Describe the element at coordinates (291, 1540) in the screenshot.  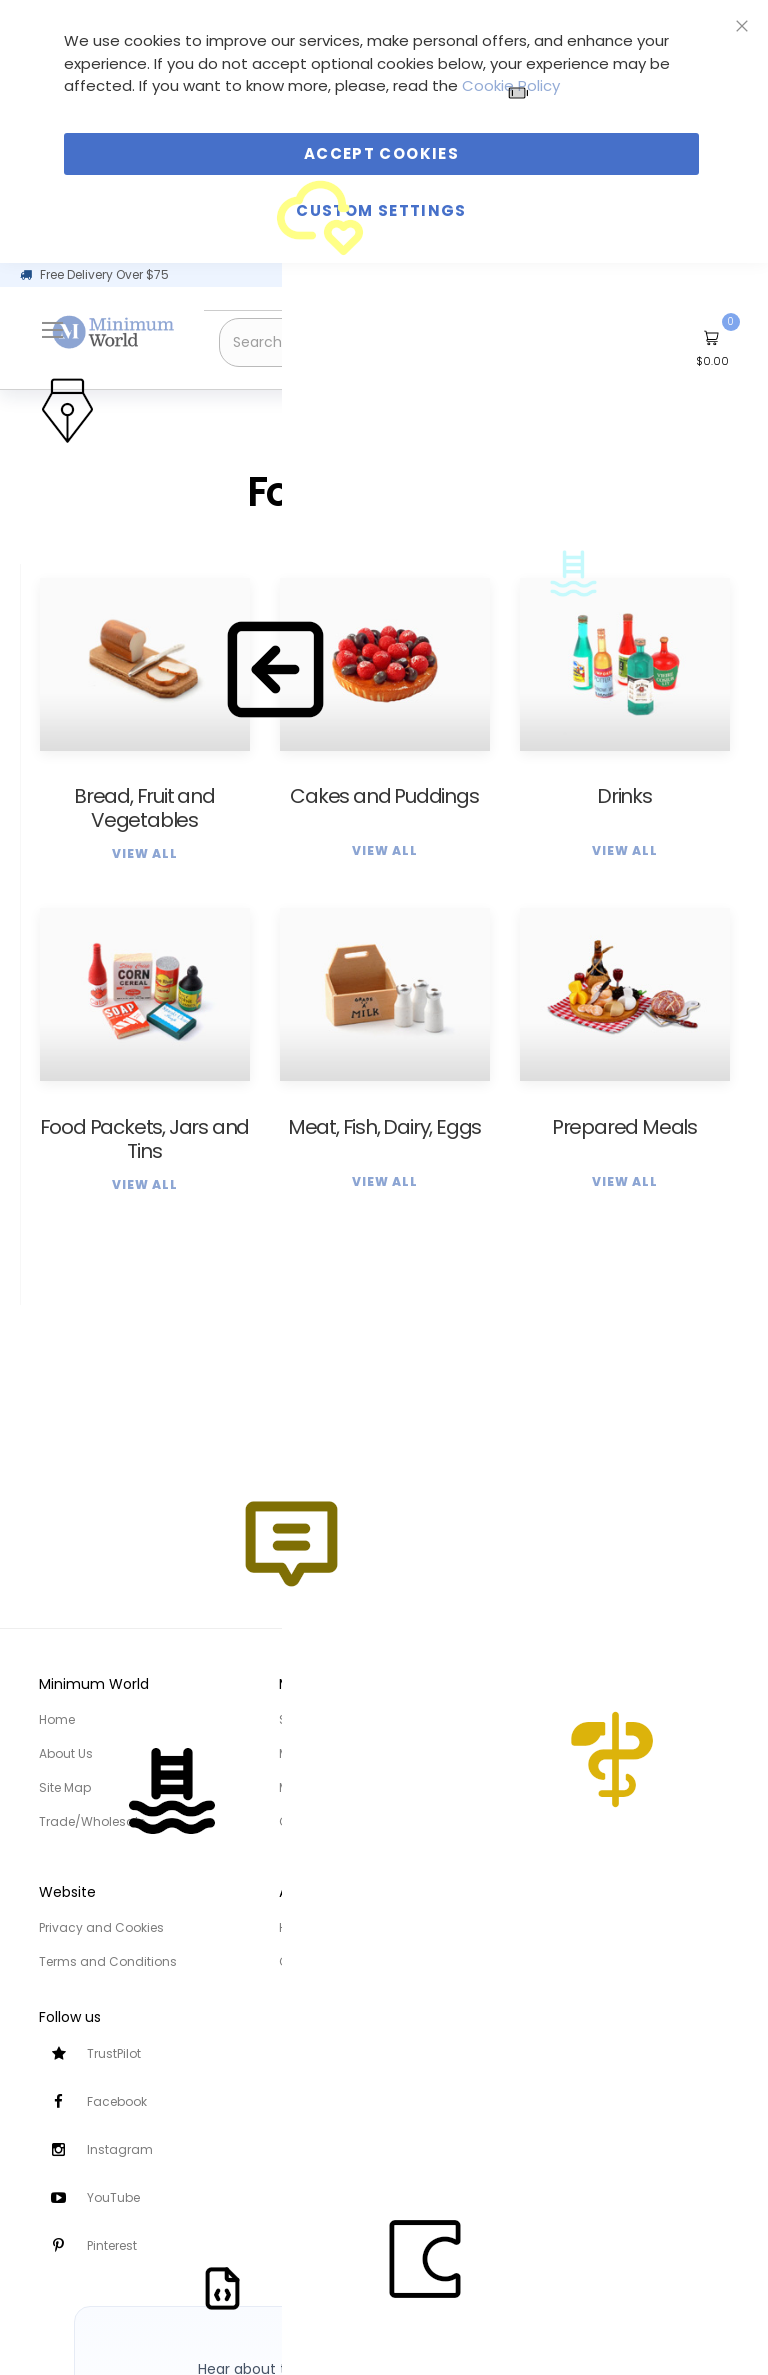
I see `open chat or messaging` at that location.